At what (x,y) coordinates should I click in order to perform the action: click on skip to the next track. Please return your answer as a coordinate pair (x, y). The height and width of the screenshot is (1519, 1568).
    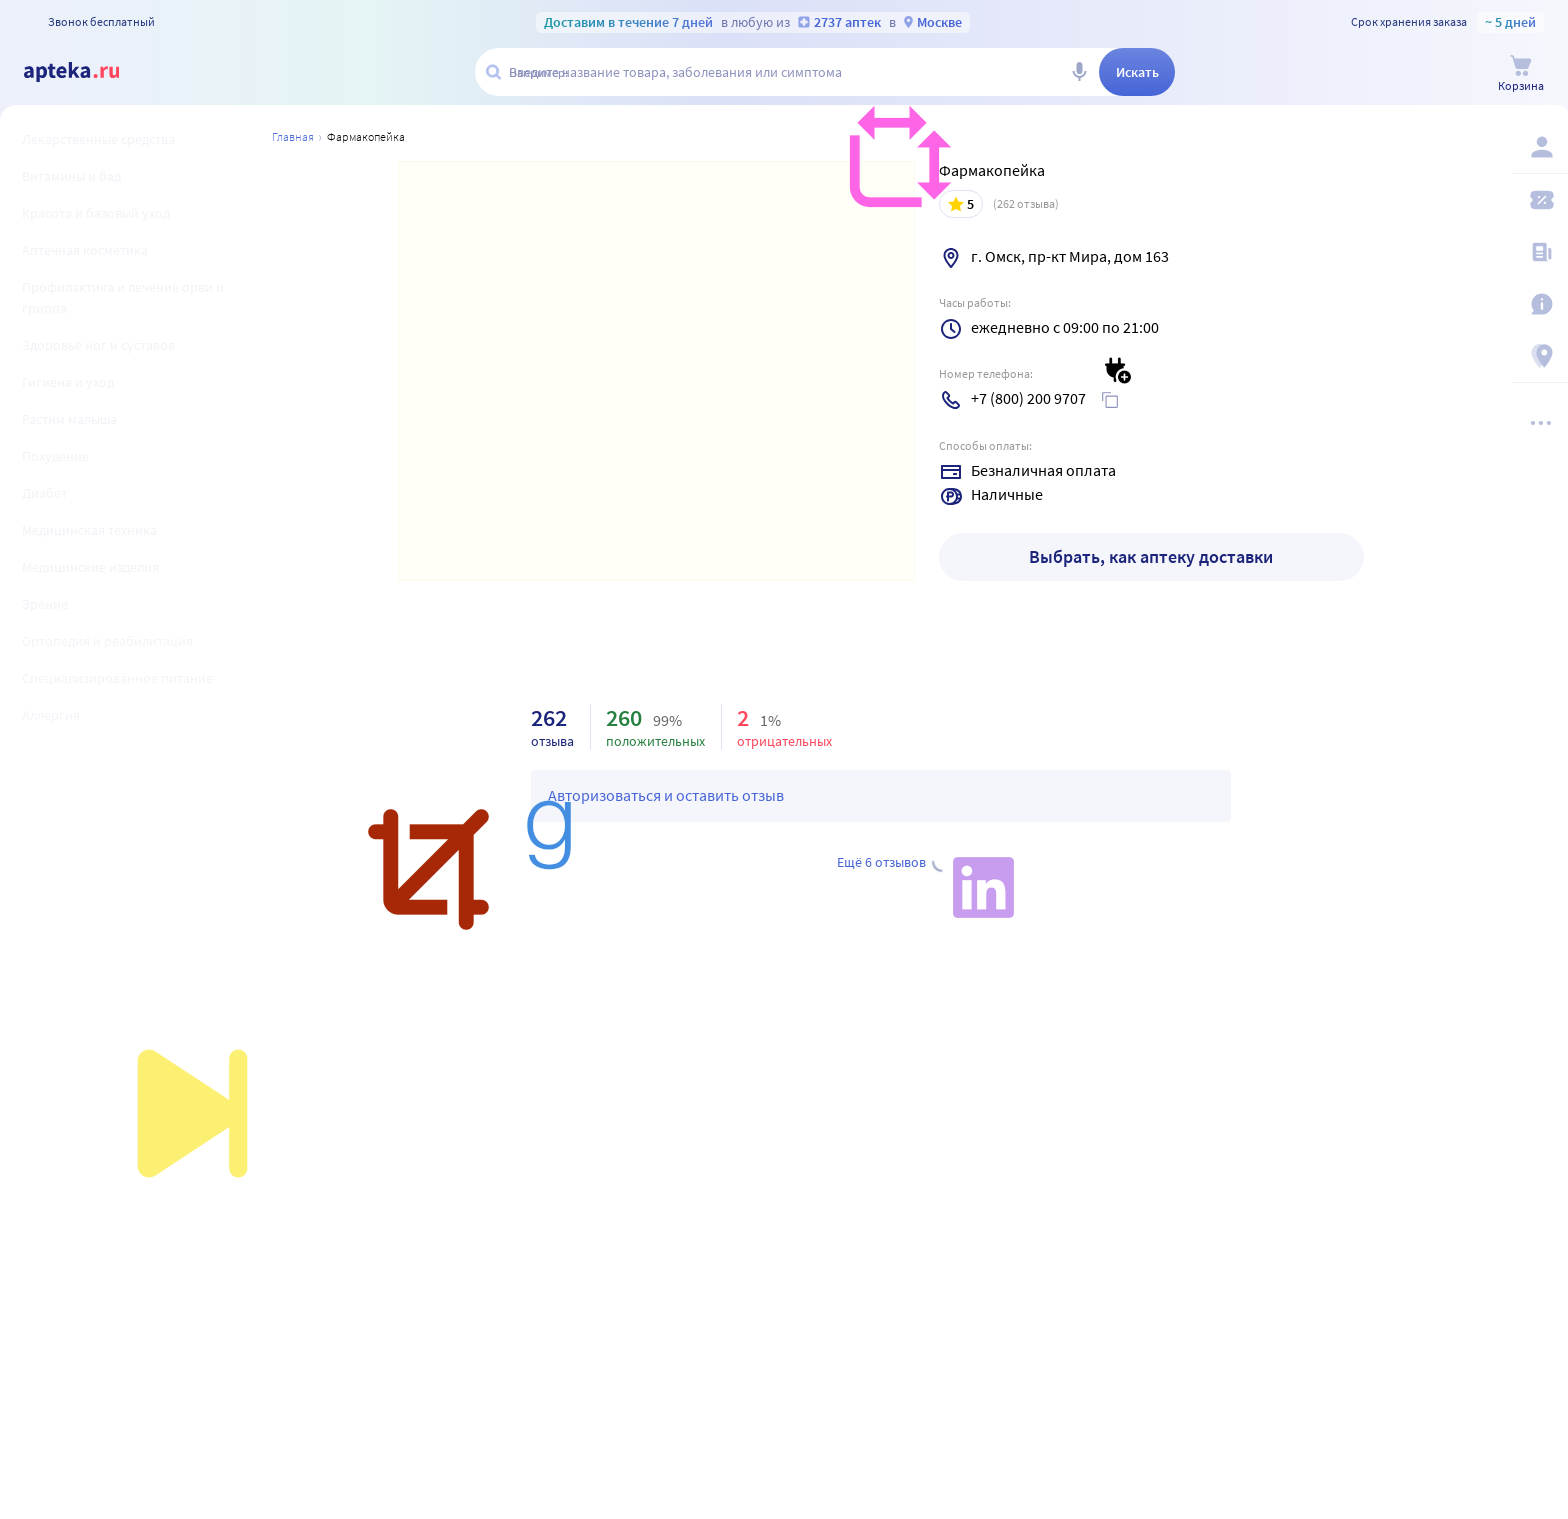
    Looking at the image, I should click on (192, 1113).